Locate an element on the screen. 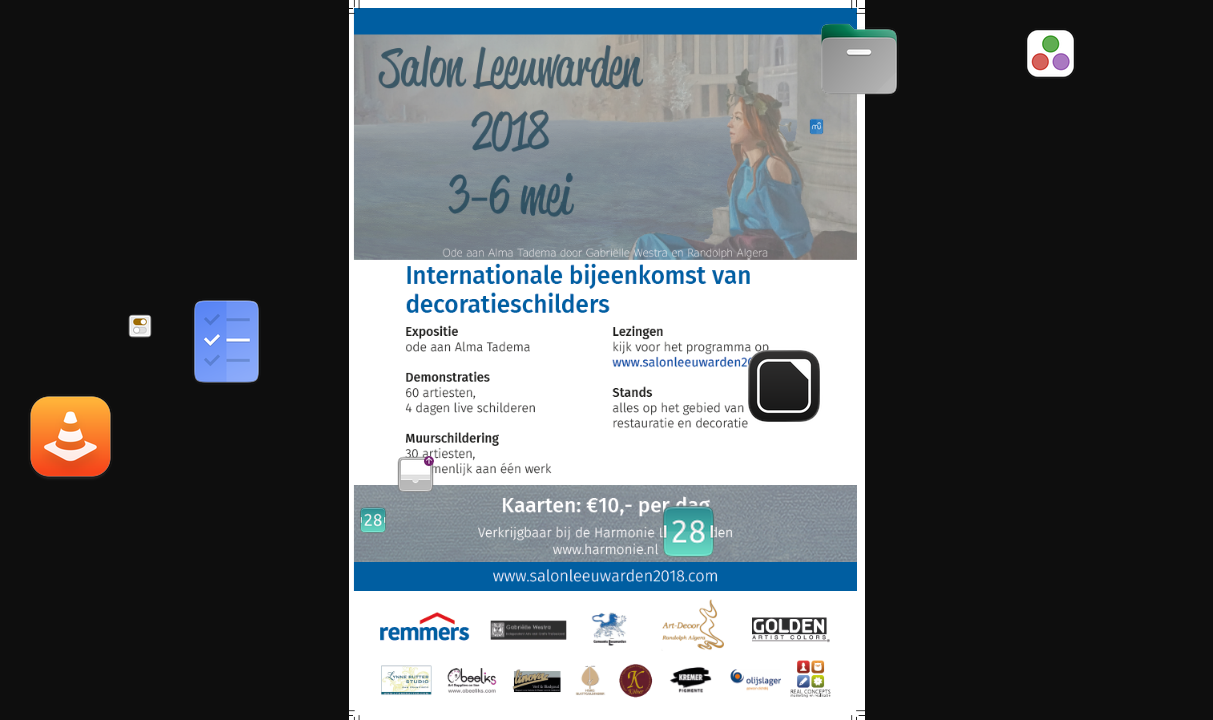 Image resolution: width=1213 pixels, height=720 pixels. open system tweaks or settings customization is located at coordinates (140, 326).